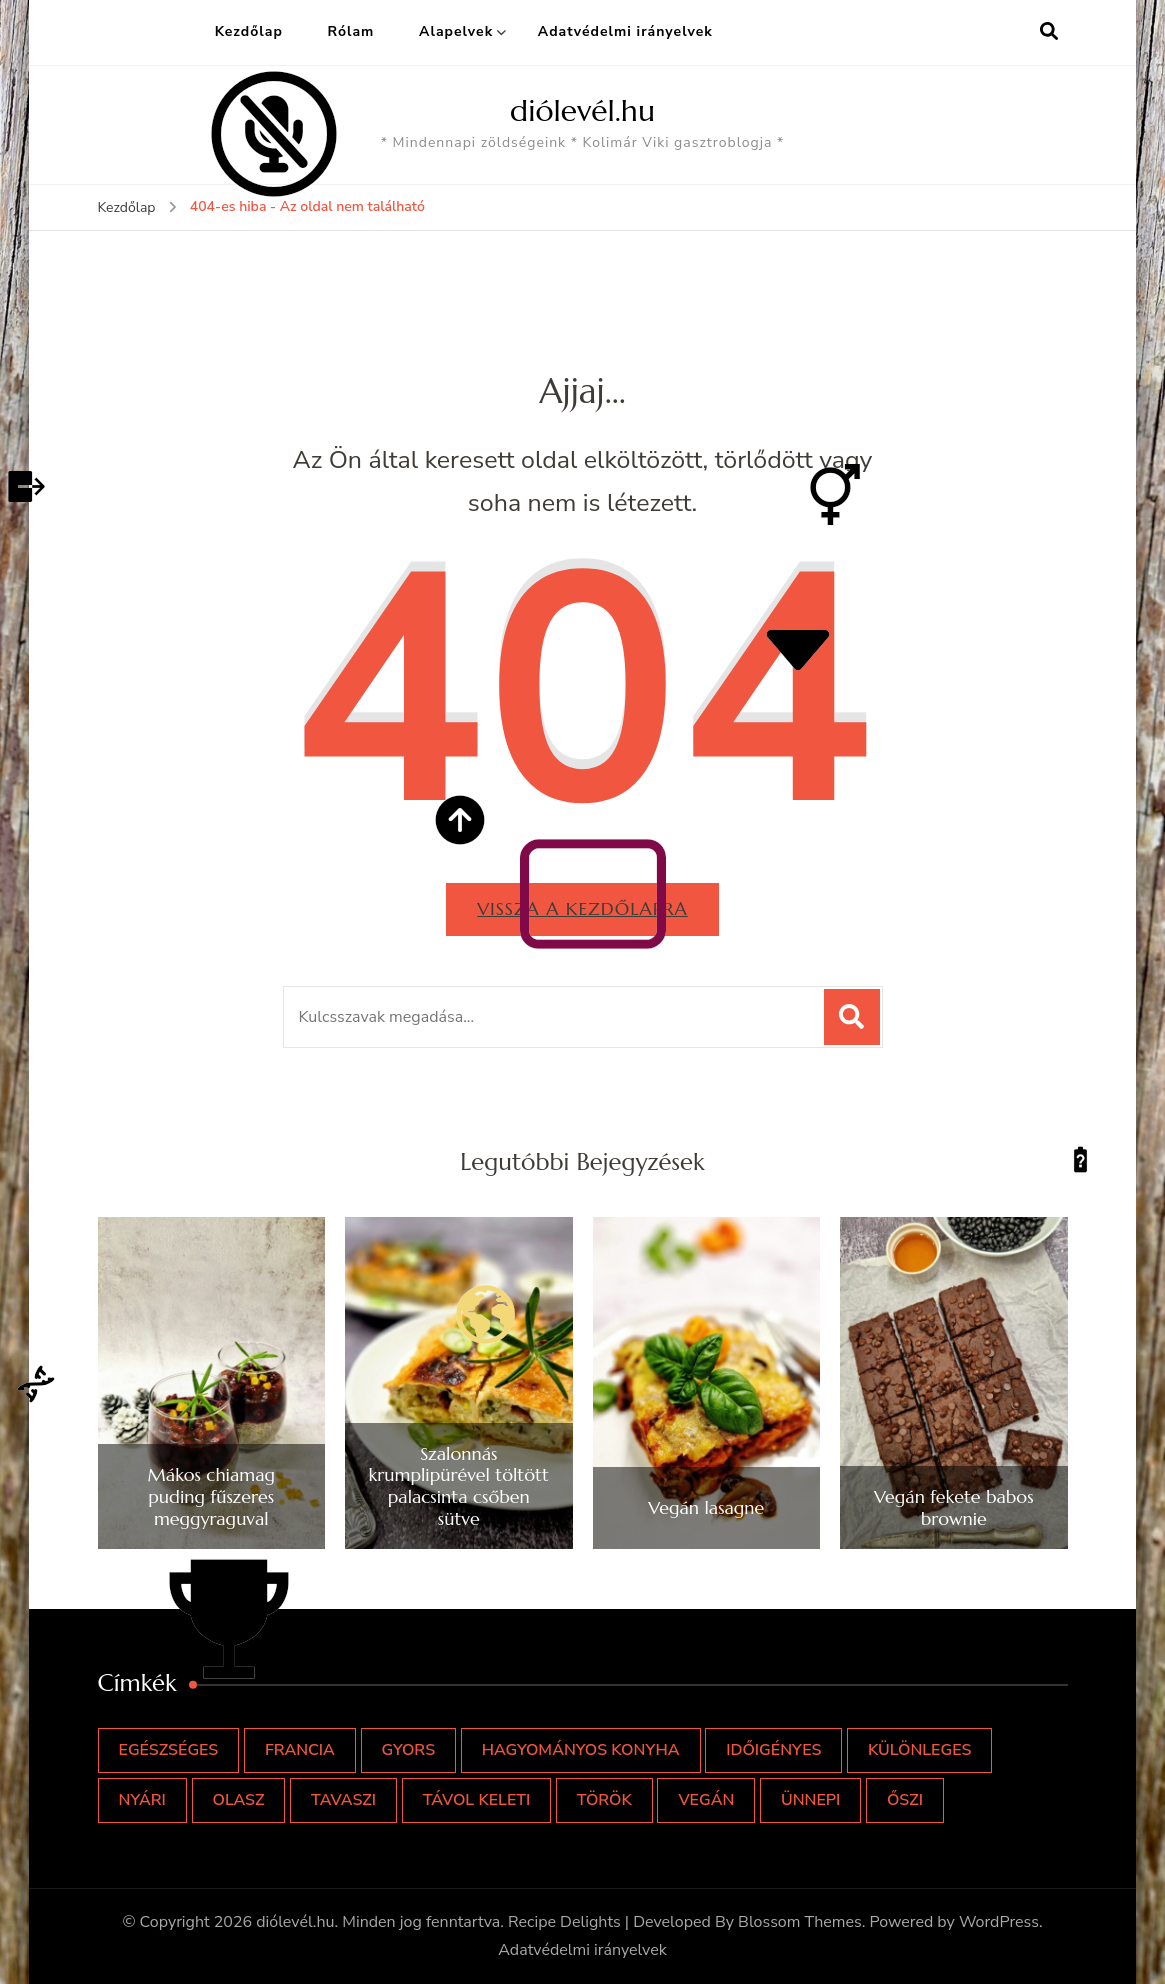 This screenshot has width=1165, height=1984. I want to click on switch to landscape tablet view, so click(593, 894).